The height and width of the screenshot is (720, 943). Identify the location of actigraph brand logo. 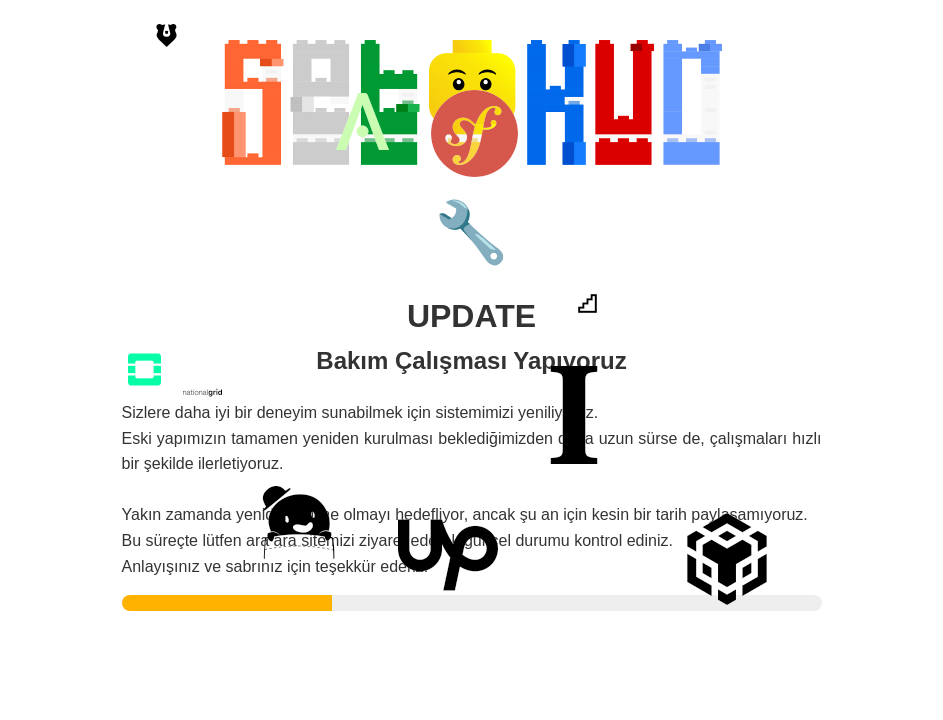
(362, 121).